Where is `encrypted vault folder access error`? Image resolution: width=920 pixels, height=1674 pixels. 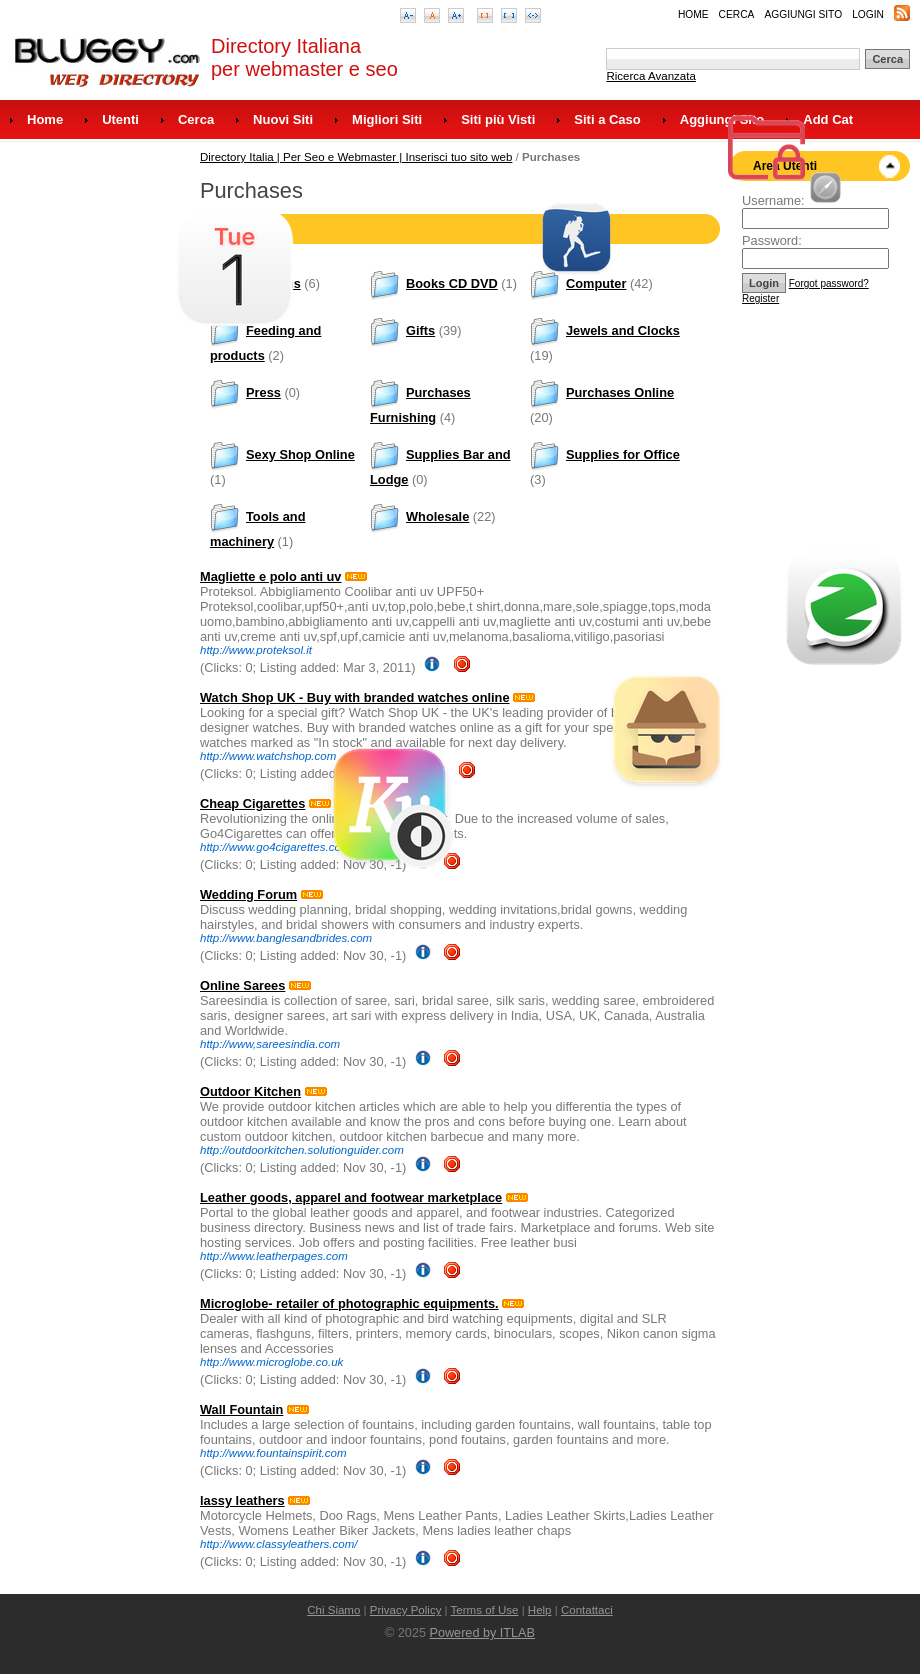 encrypted vault folder access error is located at coordinates (766, 147).